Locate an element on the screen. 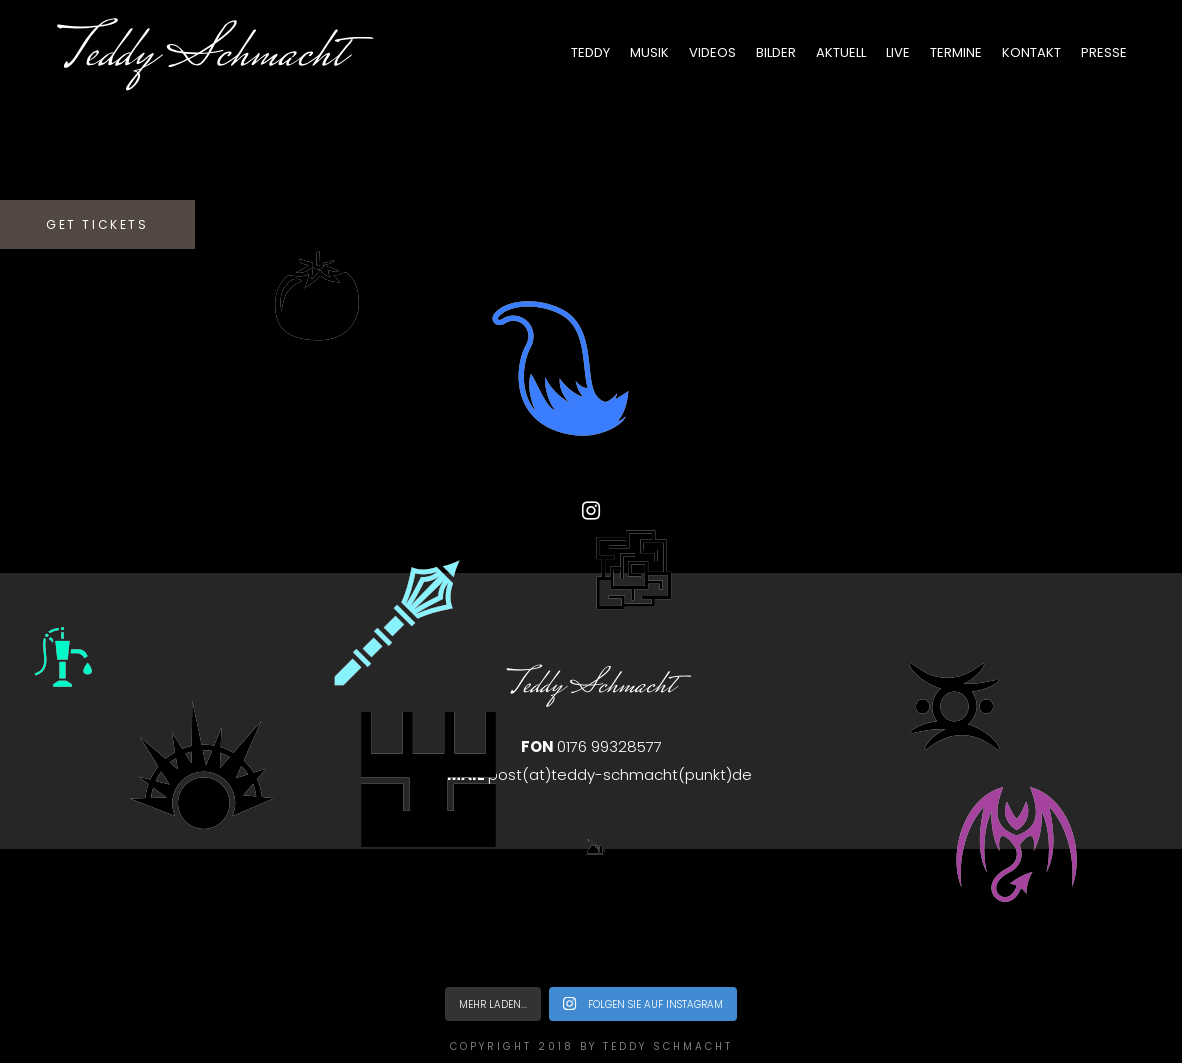 This screenshot has height=1063, width=1182. manual water pump tool or equipment is located at coordinates (62, 656).